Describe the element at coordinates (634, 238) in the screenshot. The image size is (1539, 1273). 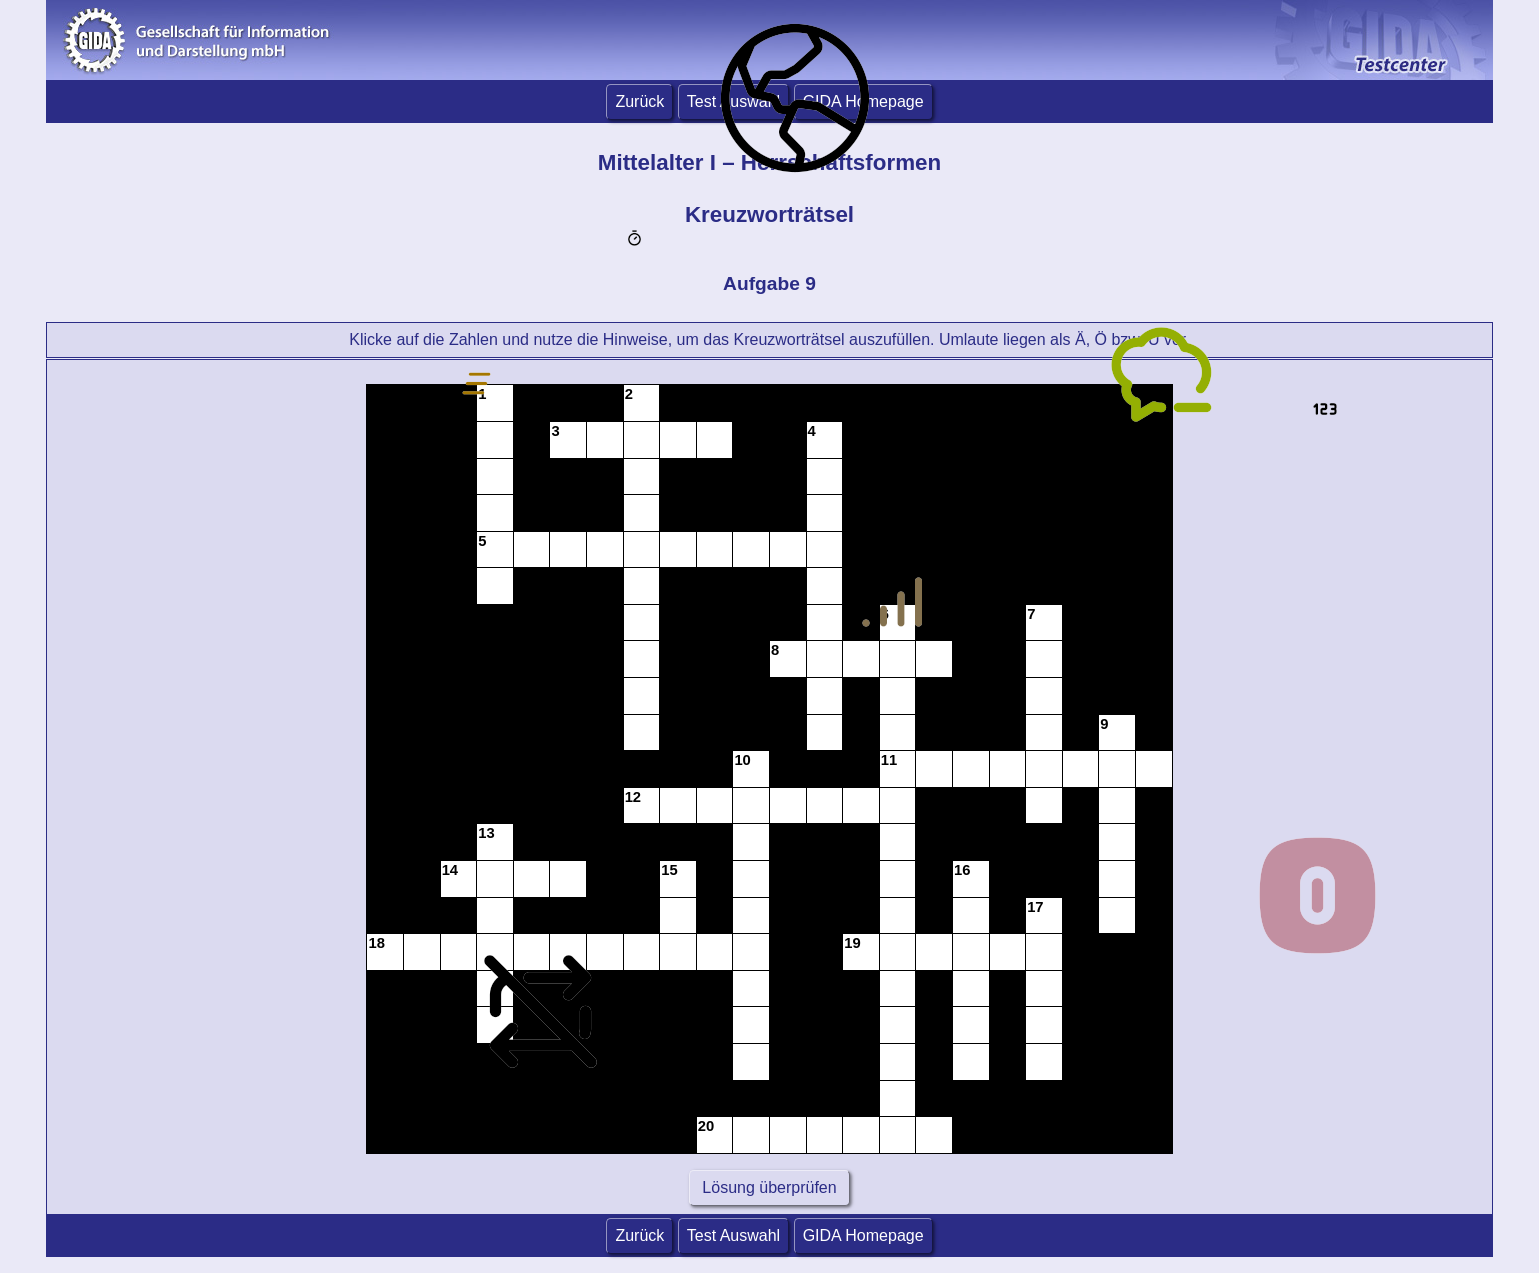
I see `set or view a countdown timer` at that location.